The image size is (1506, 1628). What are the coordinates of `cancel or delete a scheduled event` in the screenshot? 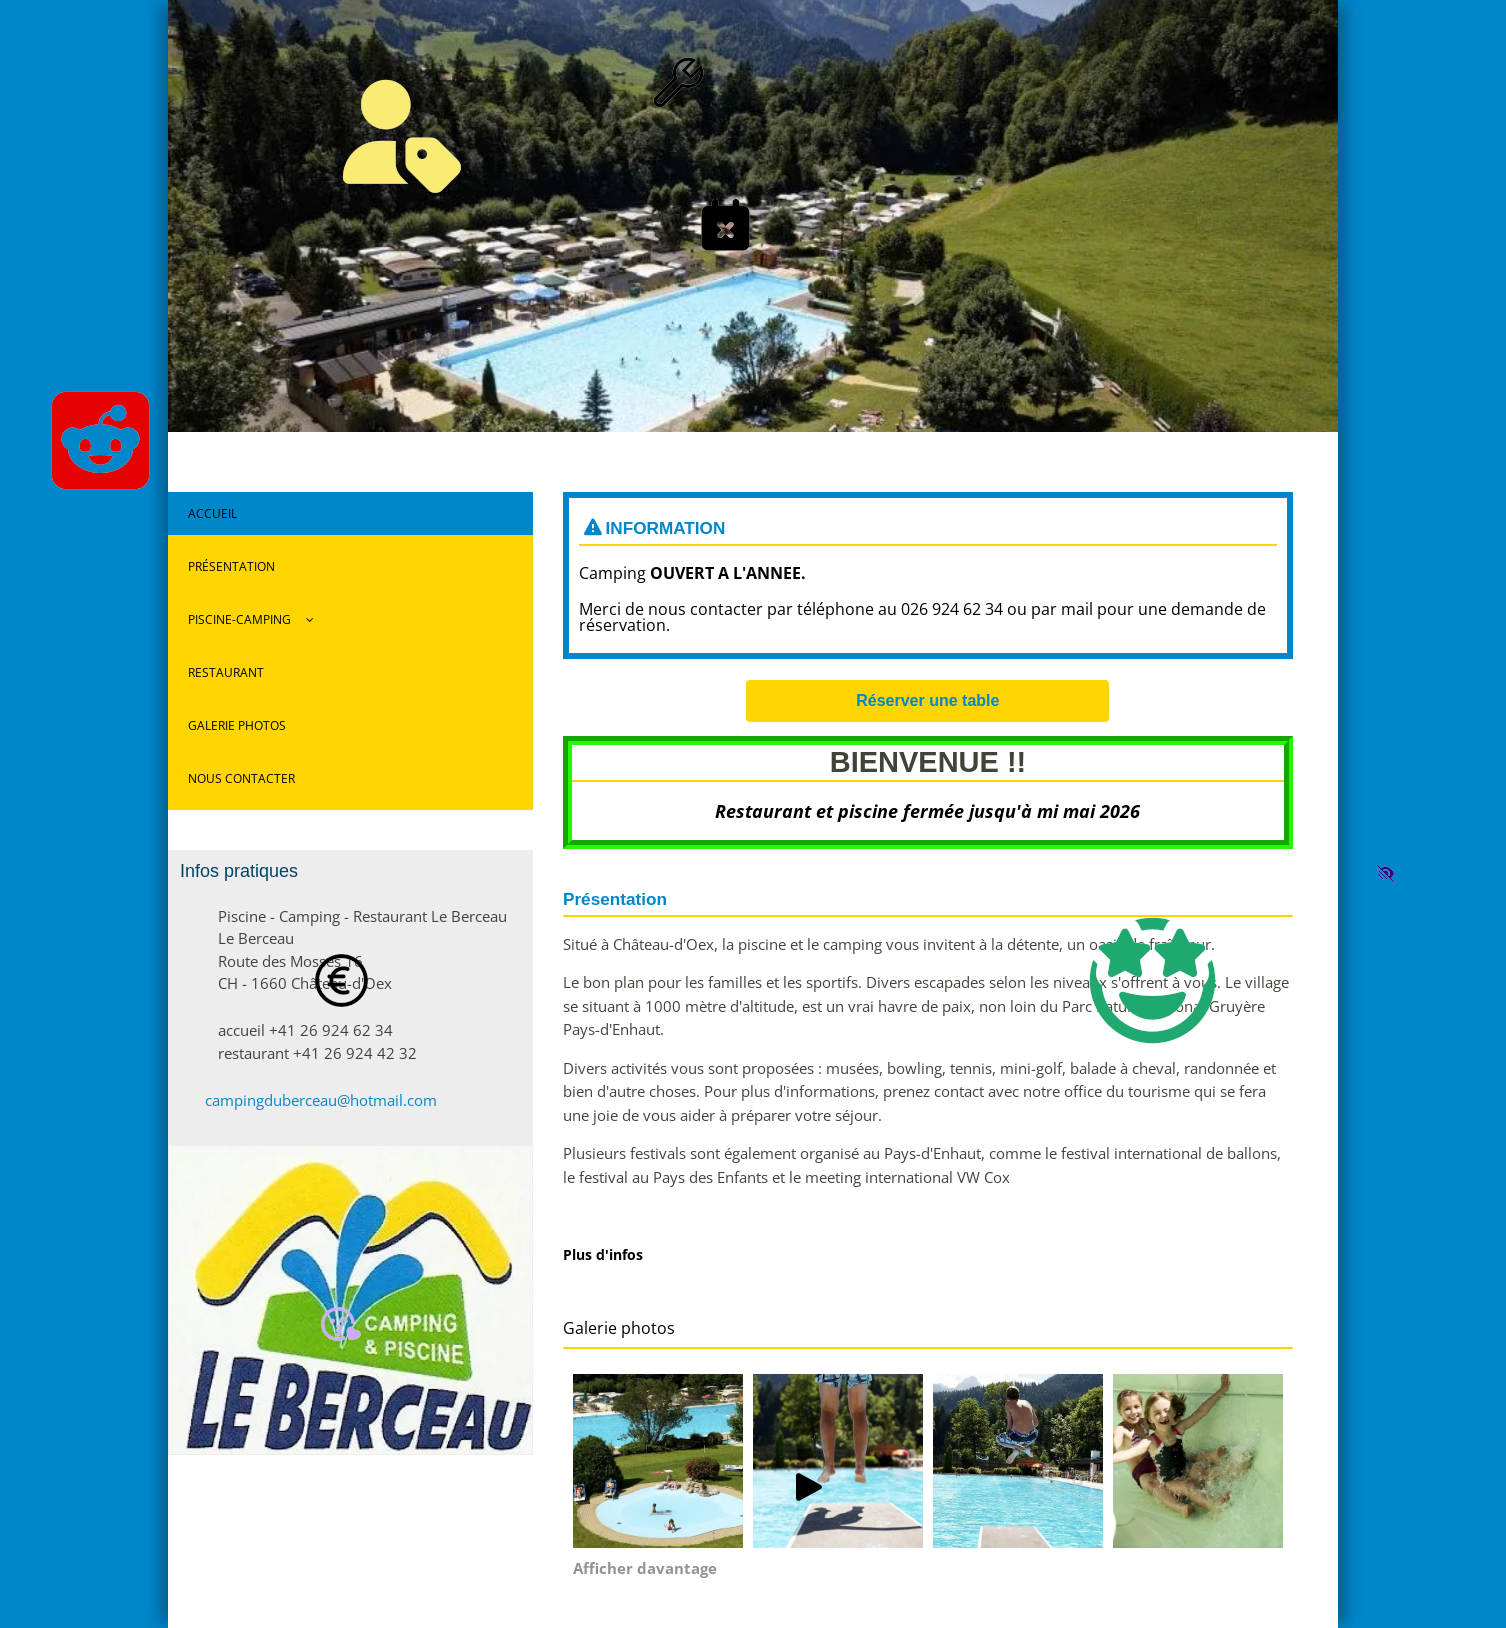 It's located at (725, 226).